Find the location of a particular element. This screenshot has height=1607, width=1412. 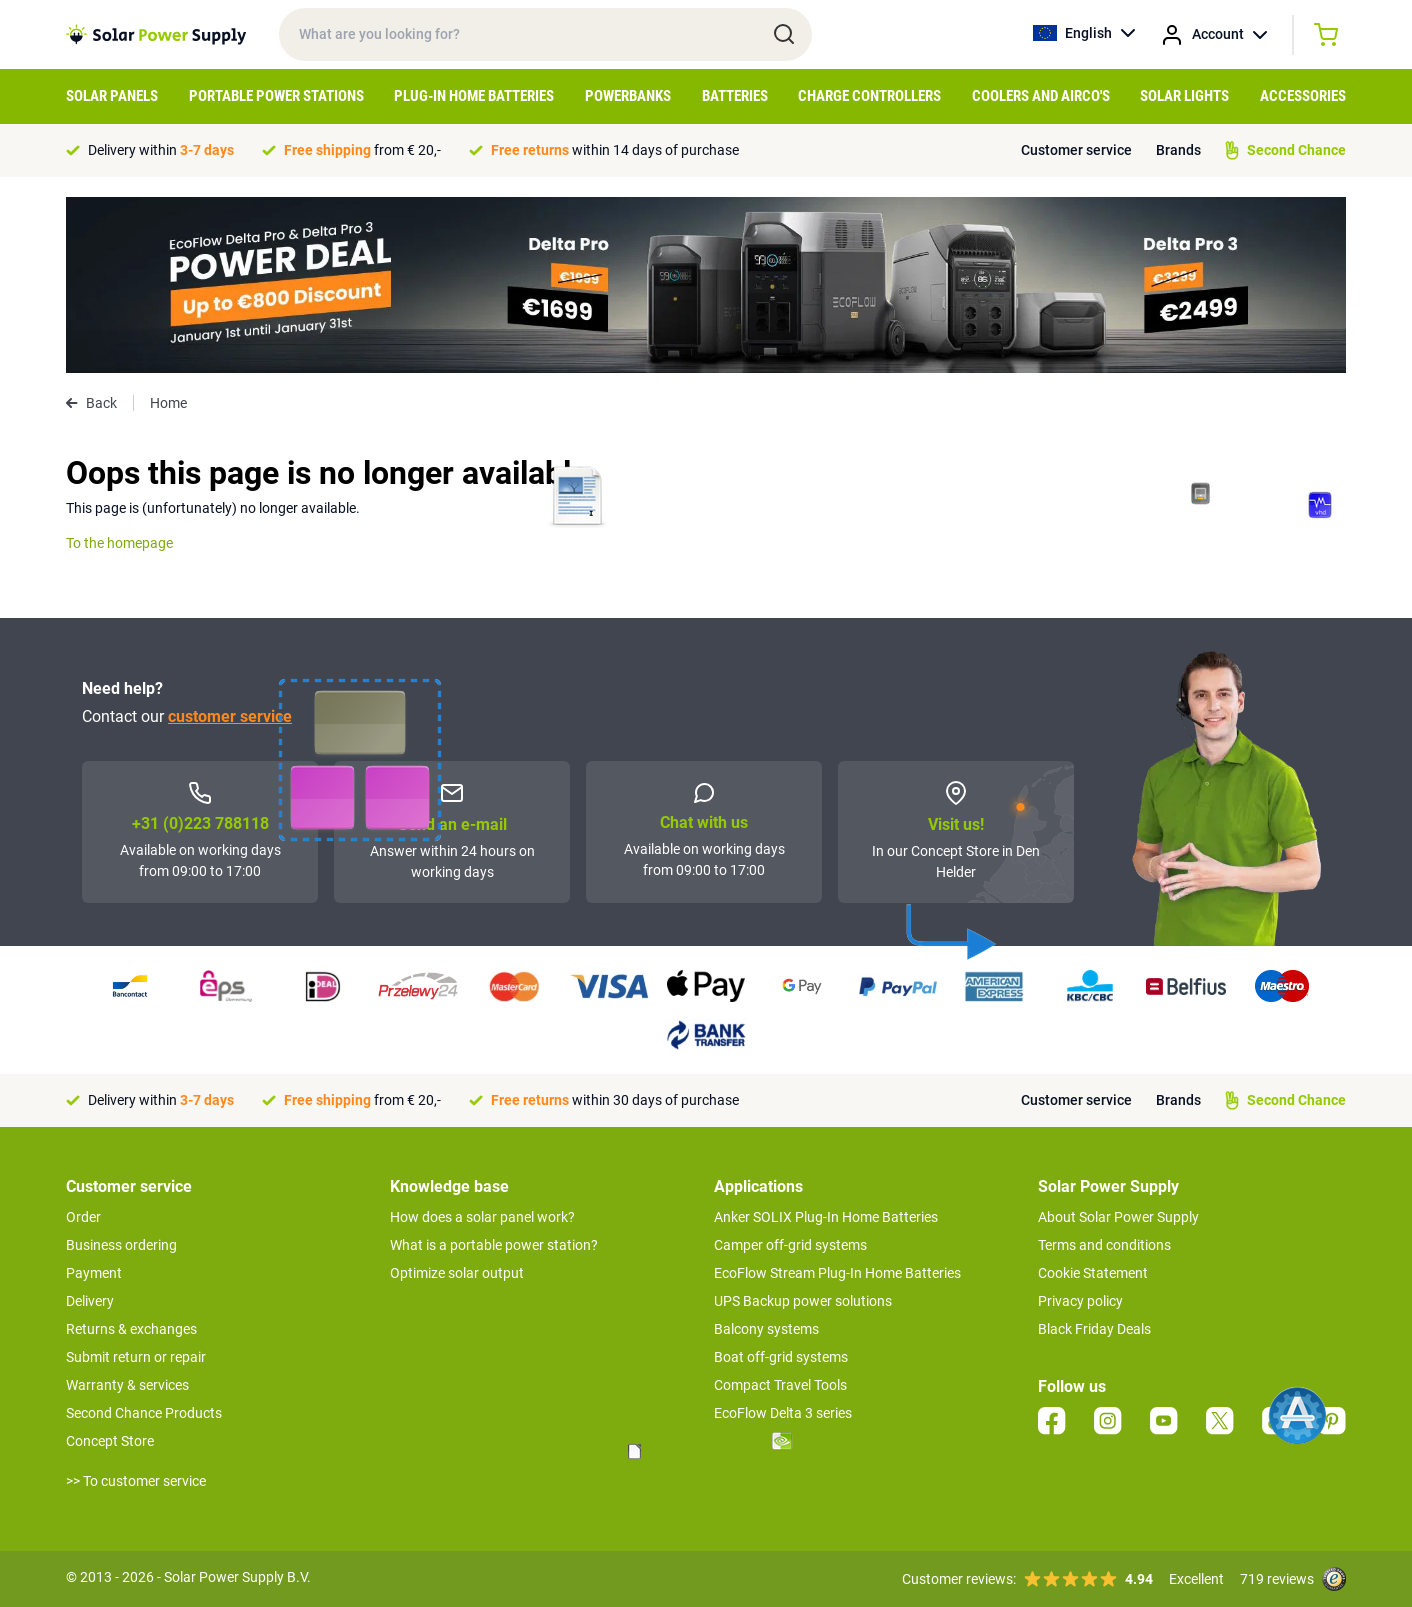

NES game ROM file is located at coordinates (1200, 493).